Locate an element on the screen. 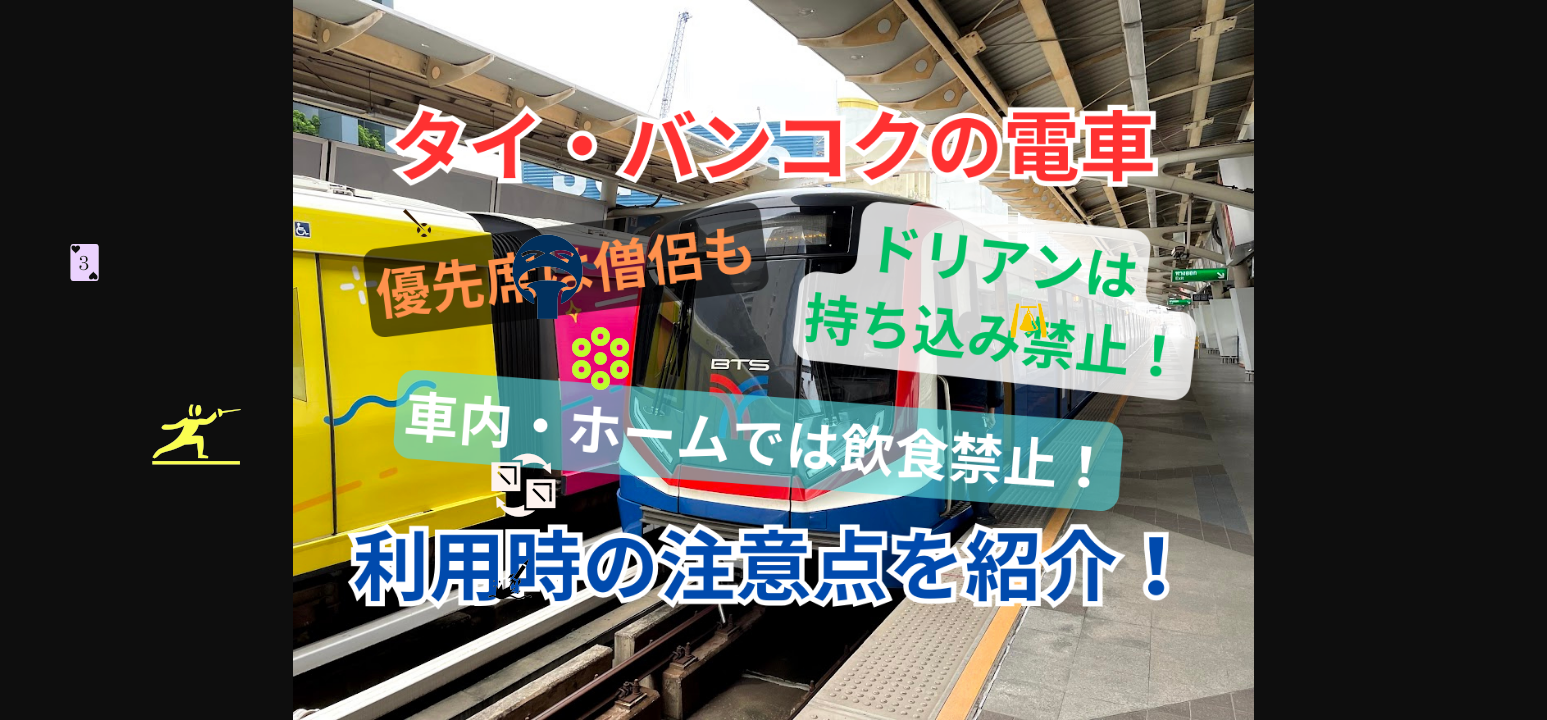 The height and width of the screenshot is (720, 1547). play the three of hearts card is located at coordinates (84, 262).